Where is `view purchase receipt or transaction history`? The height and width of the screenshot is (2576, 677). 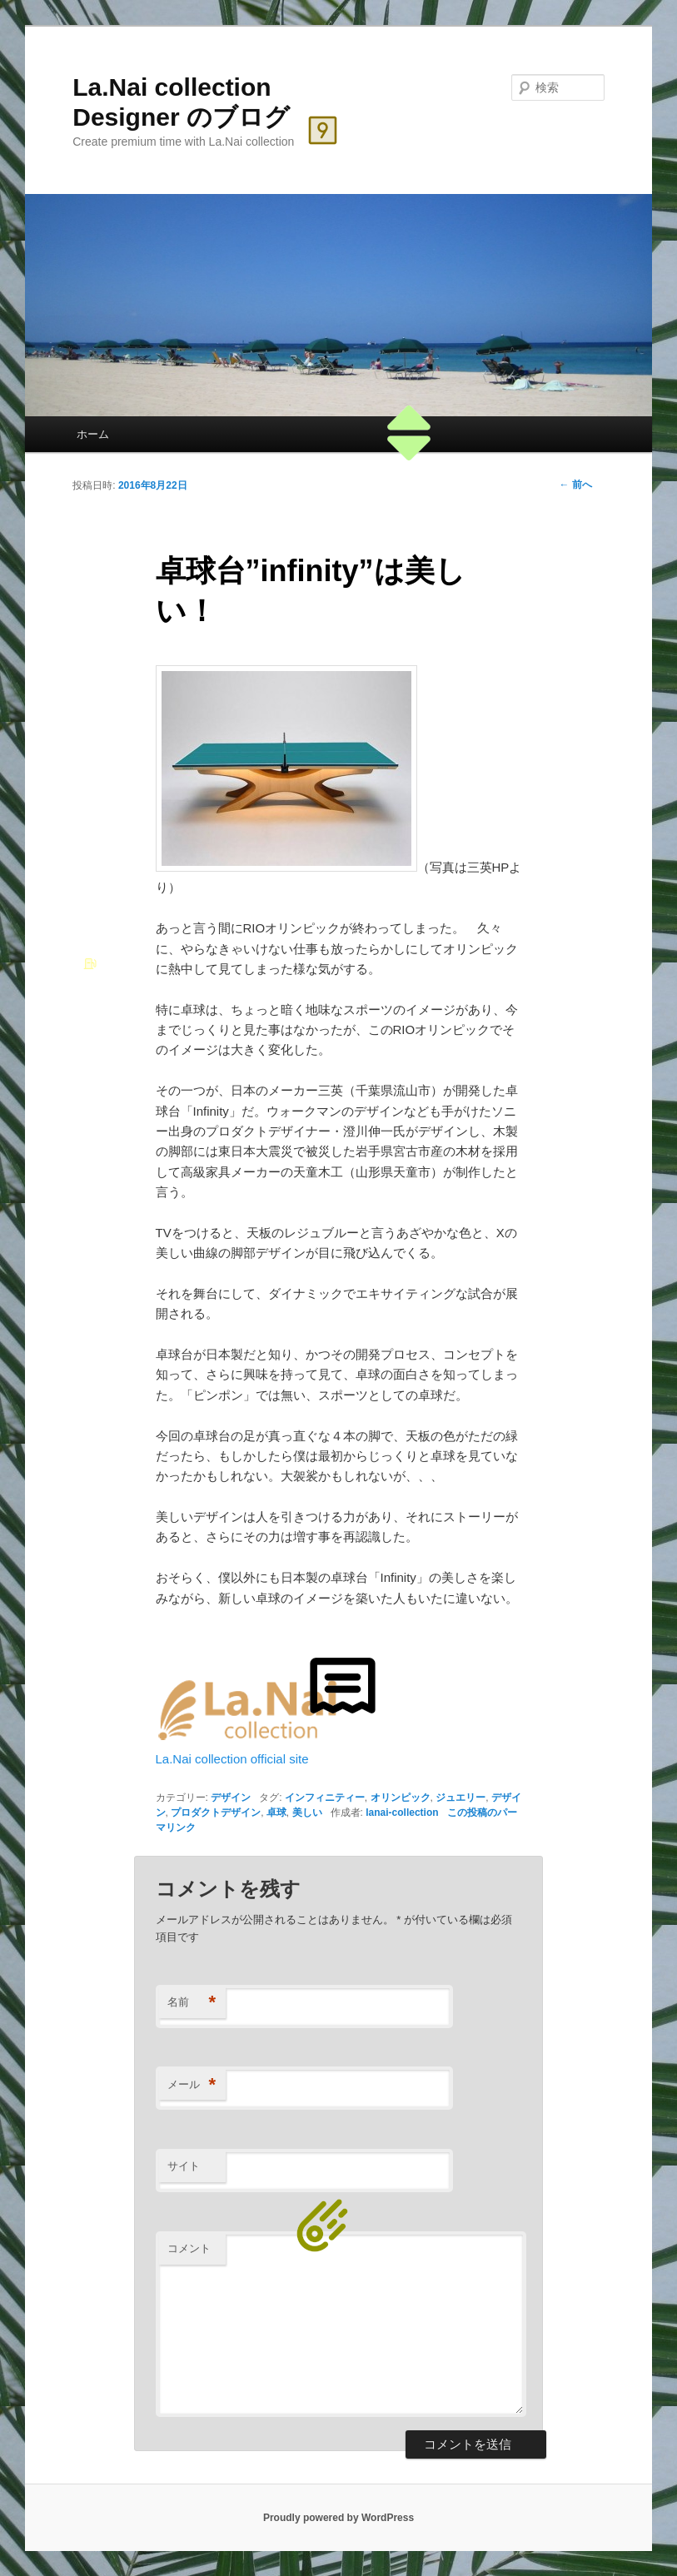 view purchase receipt or transaction history is located at coordinates (342, 1685).